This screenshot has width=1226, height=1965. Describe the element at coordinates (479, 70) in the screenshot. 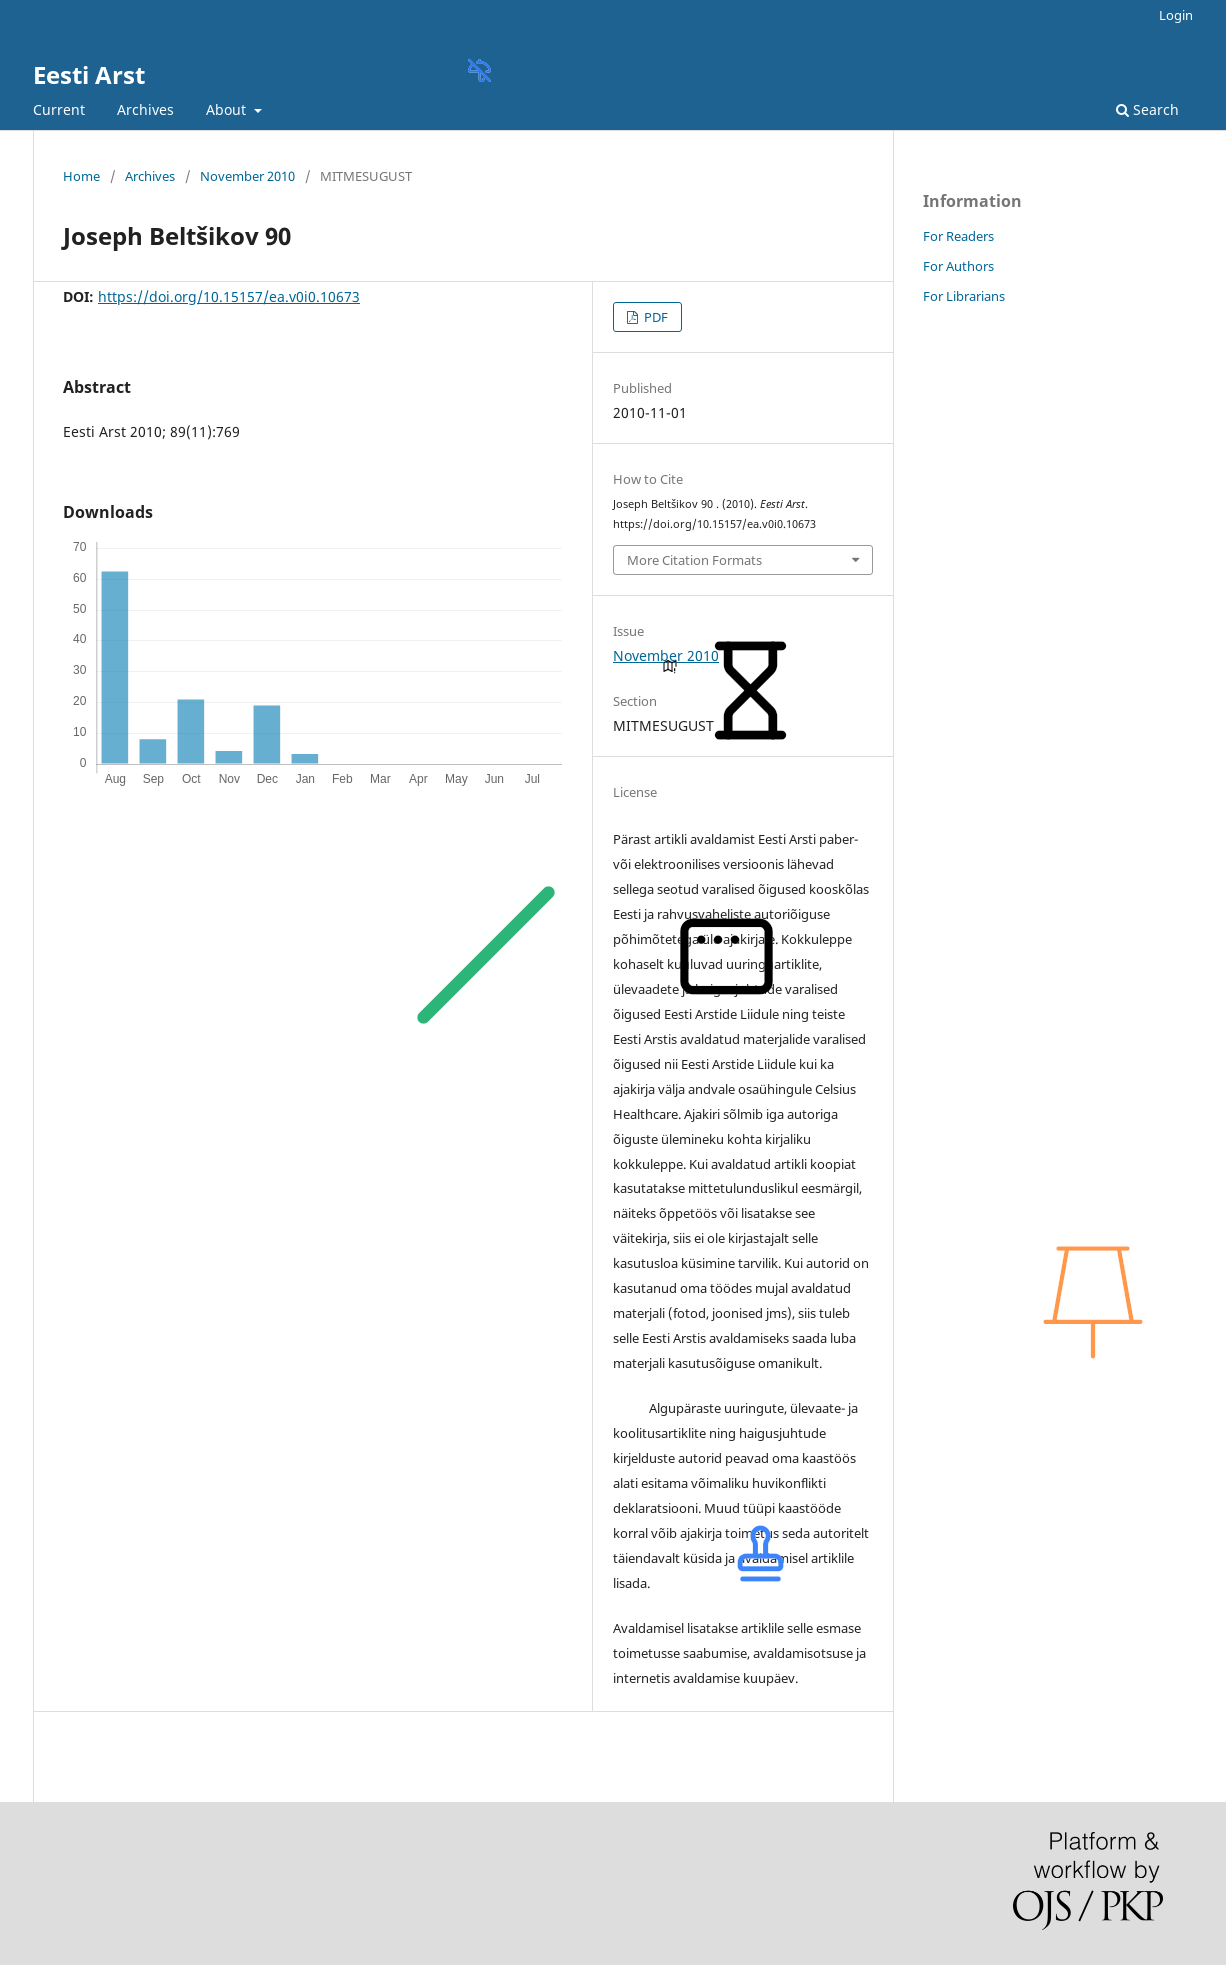

I see `indicates weather protection is disabled` at that location.